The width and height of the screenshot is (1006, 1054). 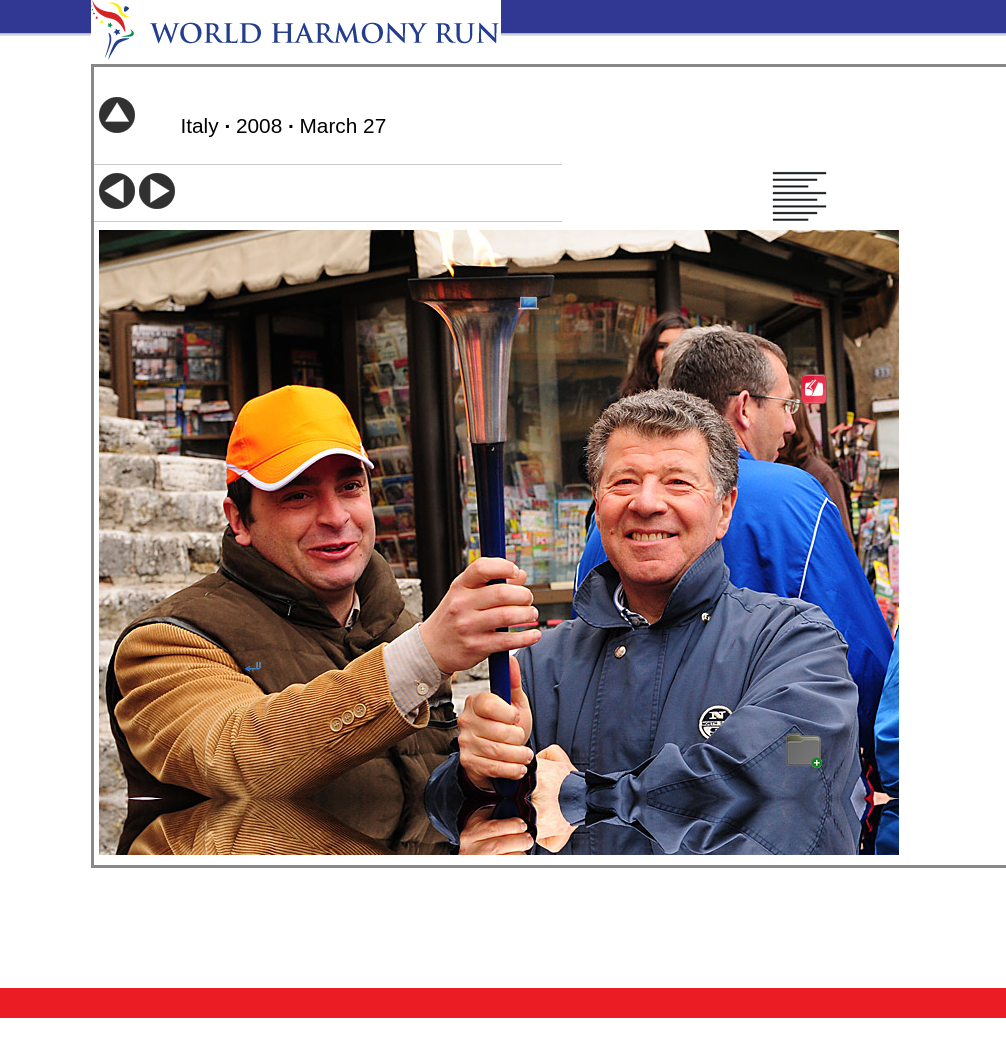 I want to click on represents a macbook pro device in system settings, so click(x=528, y=302).